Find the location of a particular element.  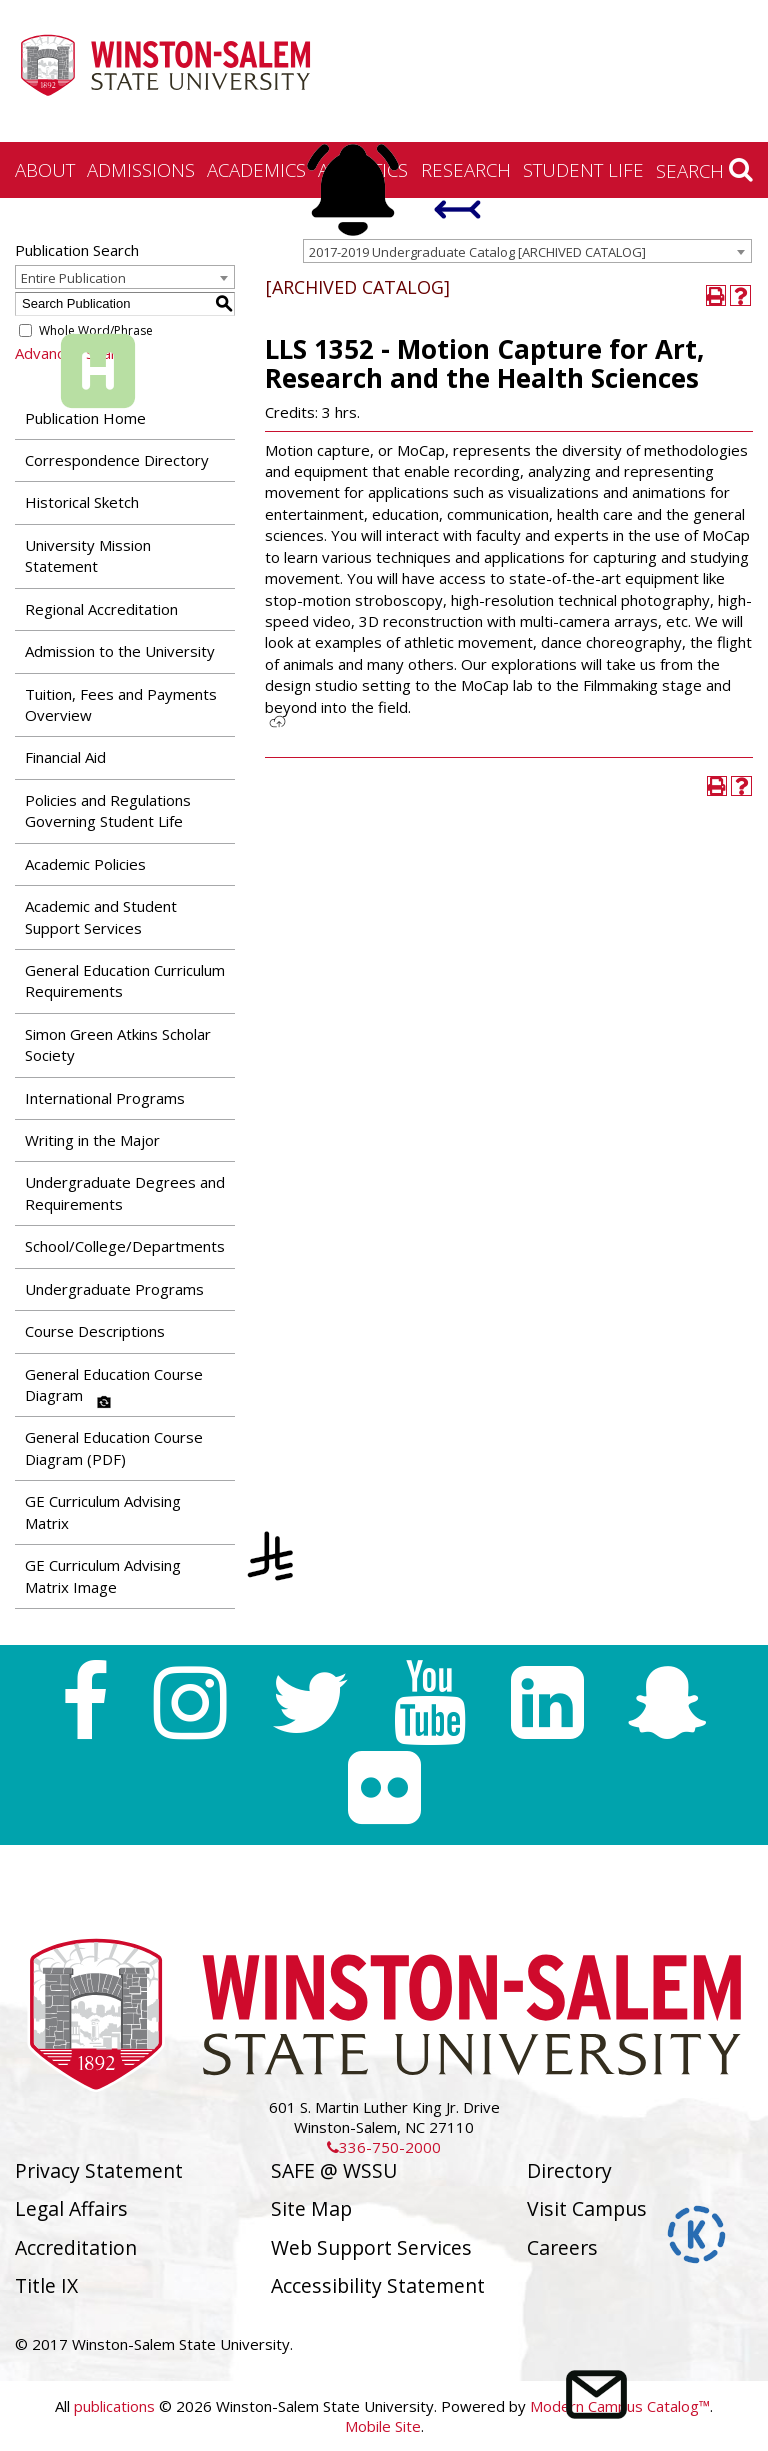

indicates new notifications are available is located at coordinates (353, 190).